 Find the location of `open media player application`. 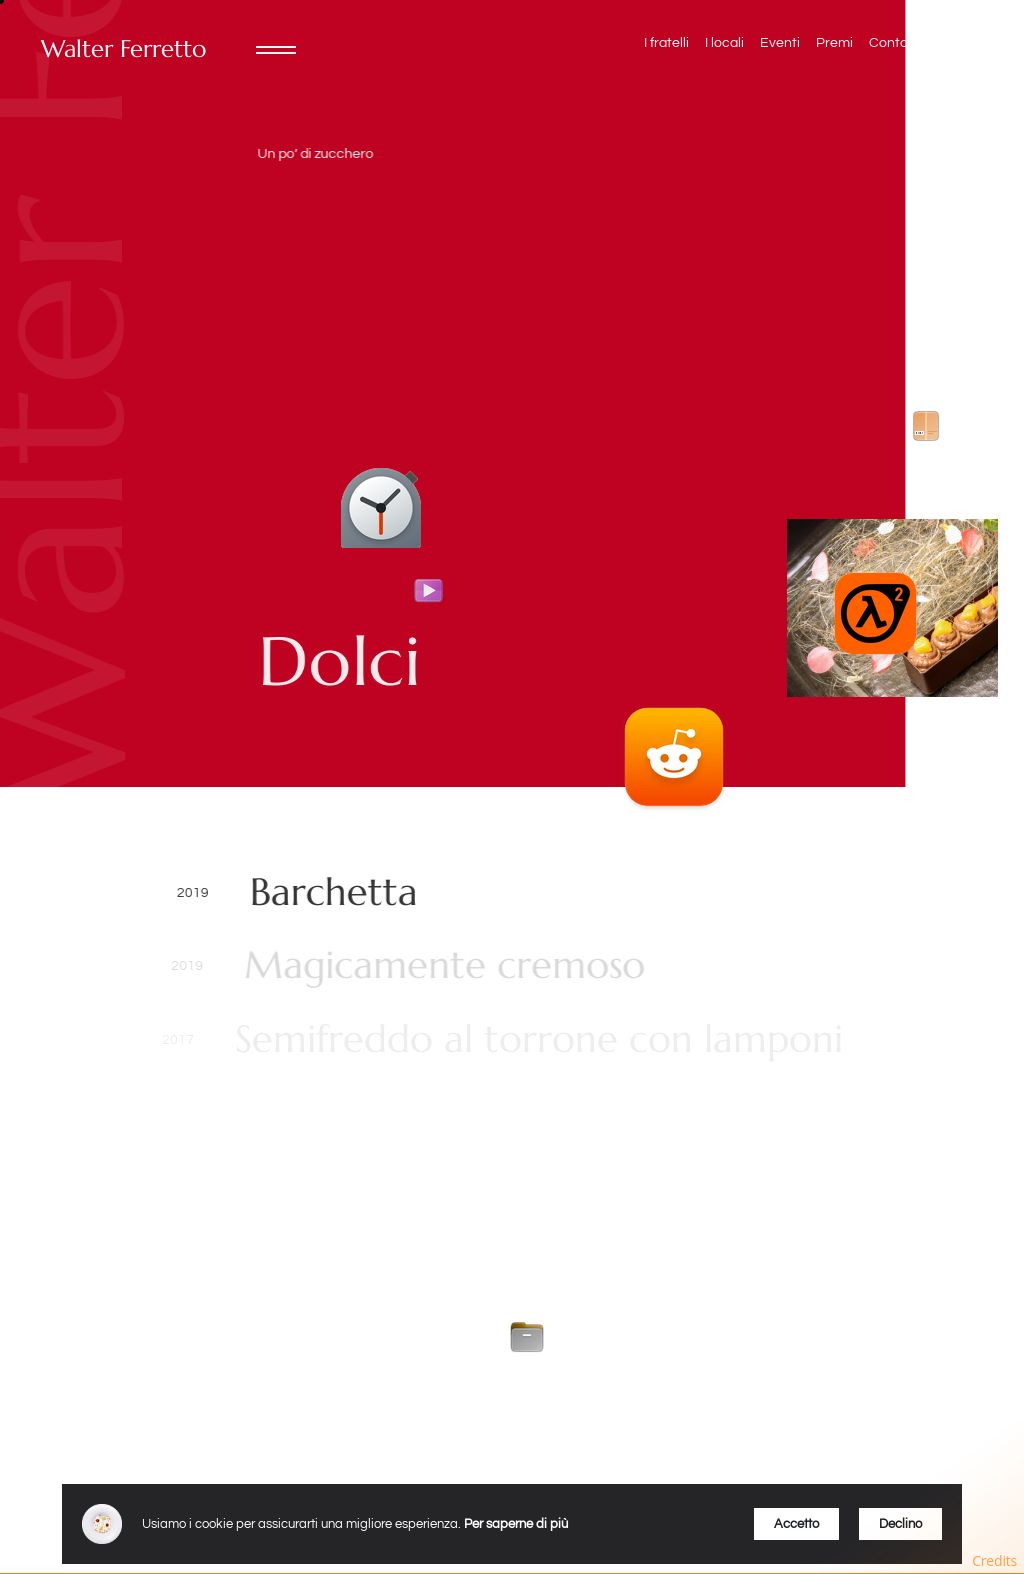

open media player application is located at coordinates (428, 590).